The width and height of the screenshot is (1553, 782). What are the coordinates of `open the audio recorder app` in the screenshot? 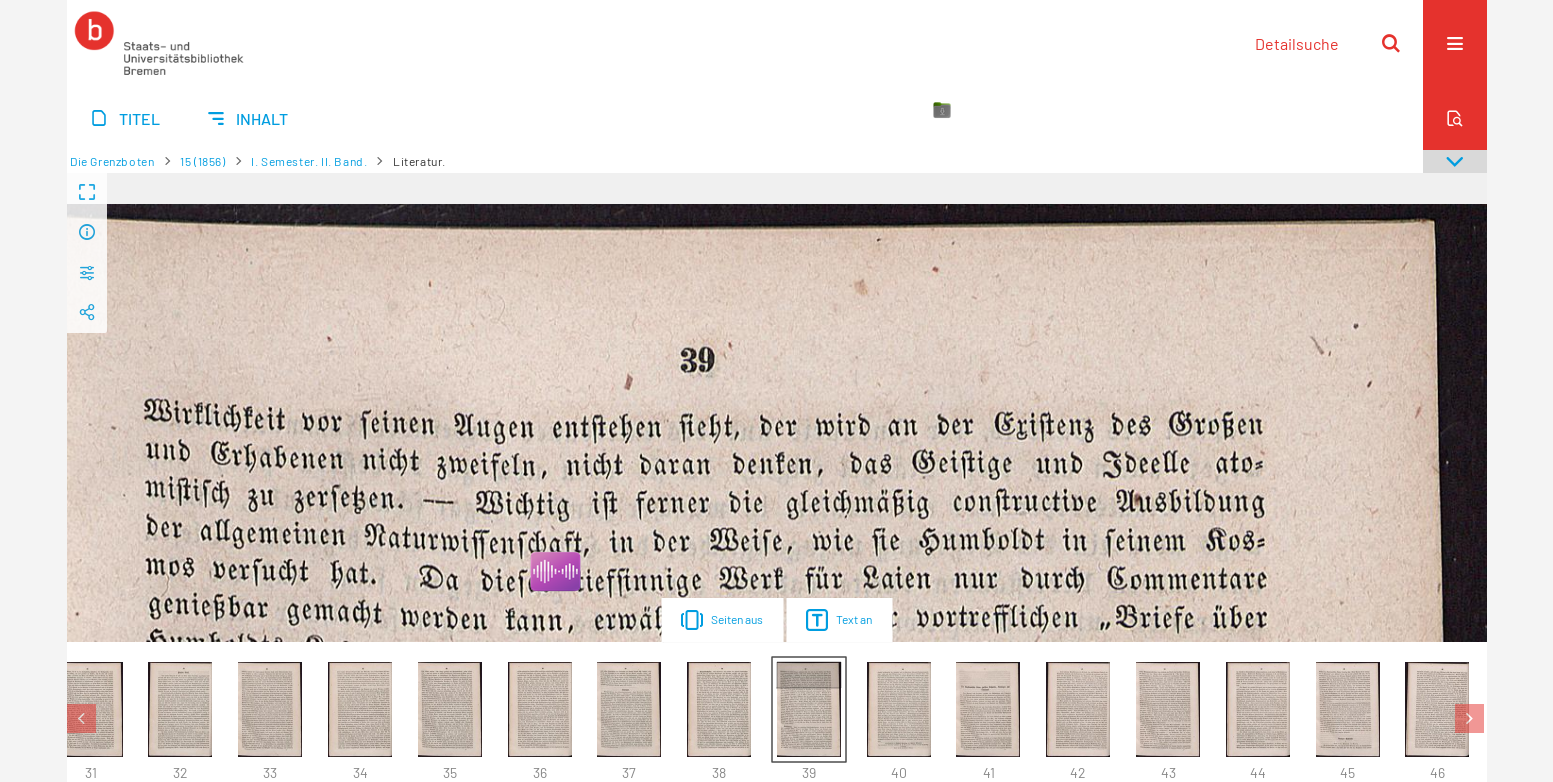 It's located at (555, 571).